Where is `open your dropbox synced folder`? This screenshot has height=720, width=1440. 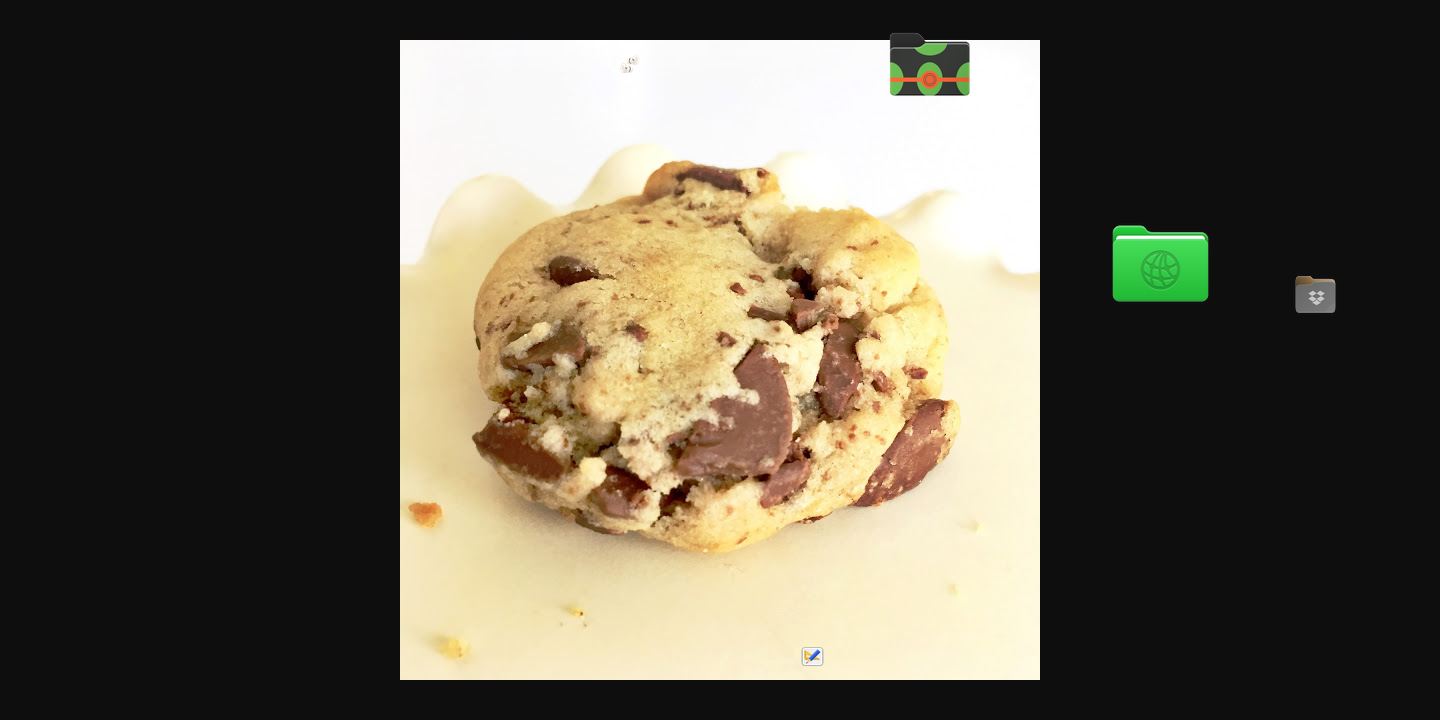 open your dropbox synced folder is located at coordinates (1315, 294).